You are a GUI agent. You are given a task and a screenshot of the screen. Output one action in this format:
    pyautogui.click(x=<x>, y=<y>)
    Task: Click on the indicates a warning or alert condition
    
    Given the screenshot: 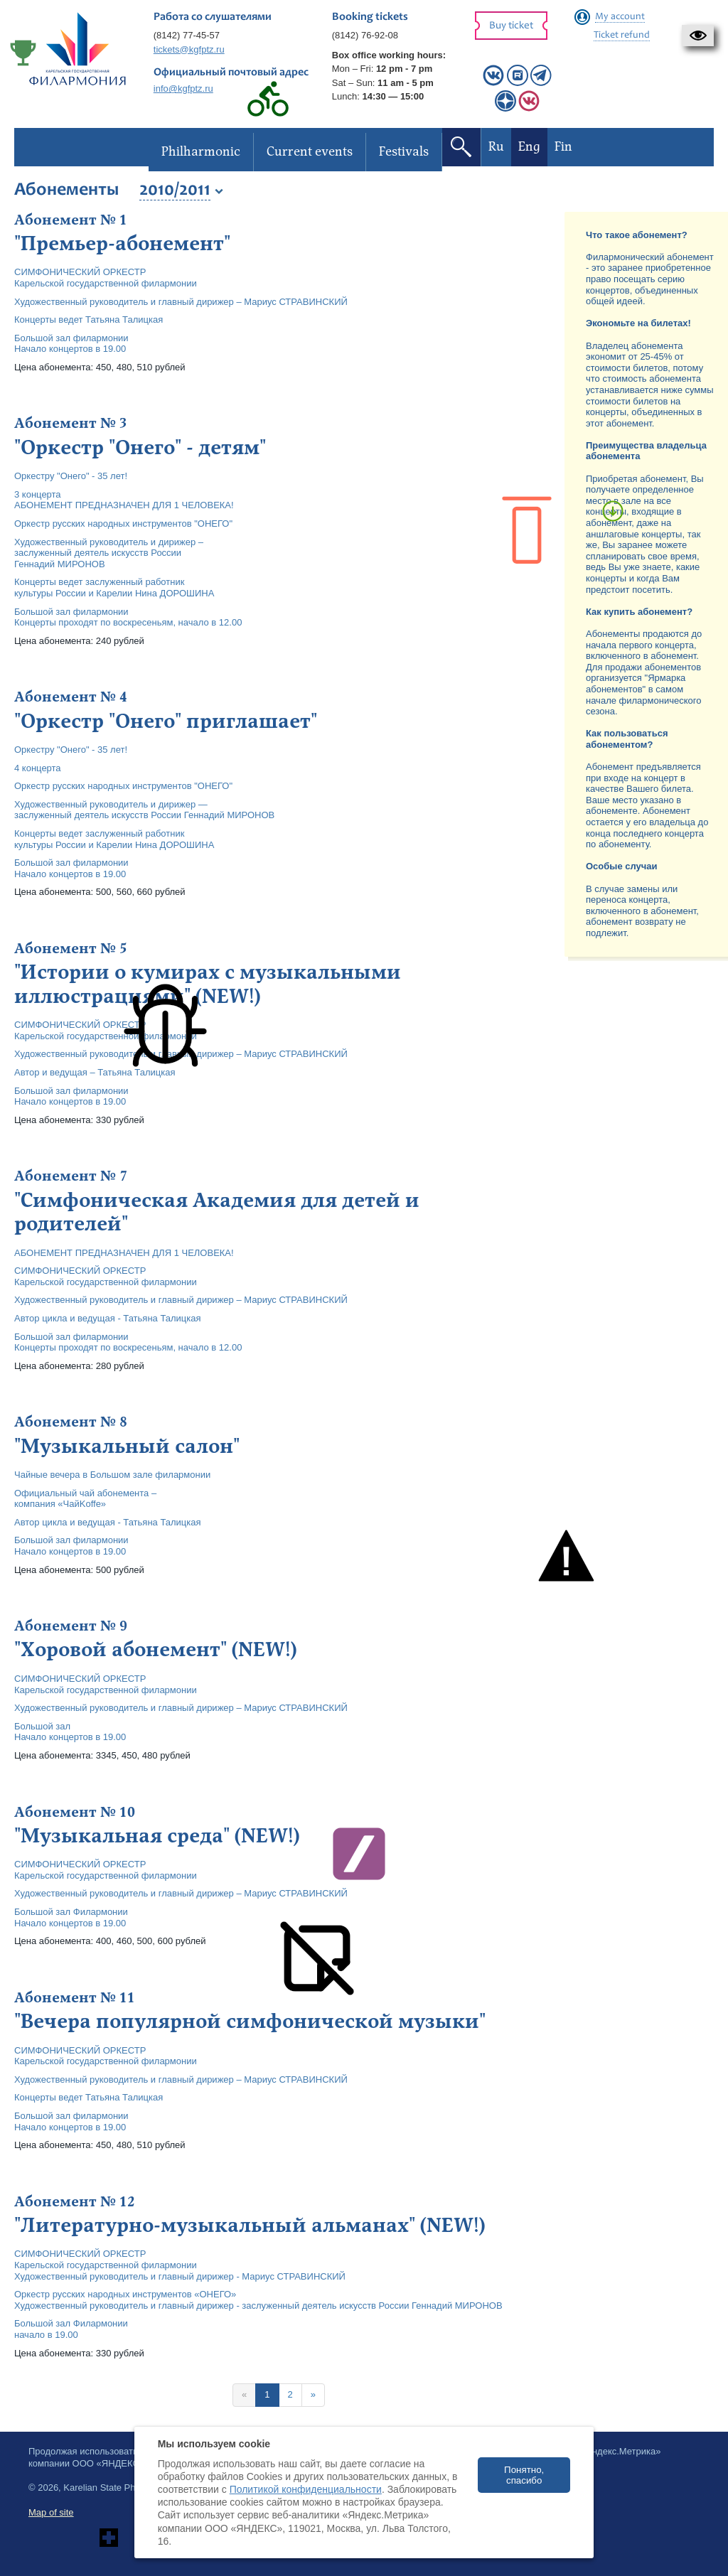 What is the action you would take?
    pyautogui.click(x=565, y=1555)
    